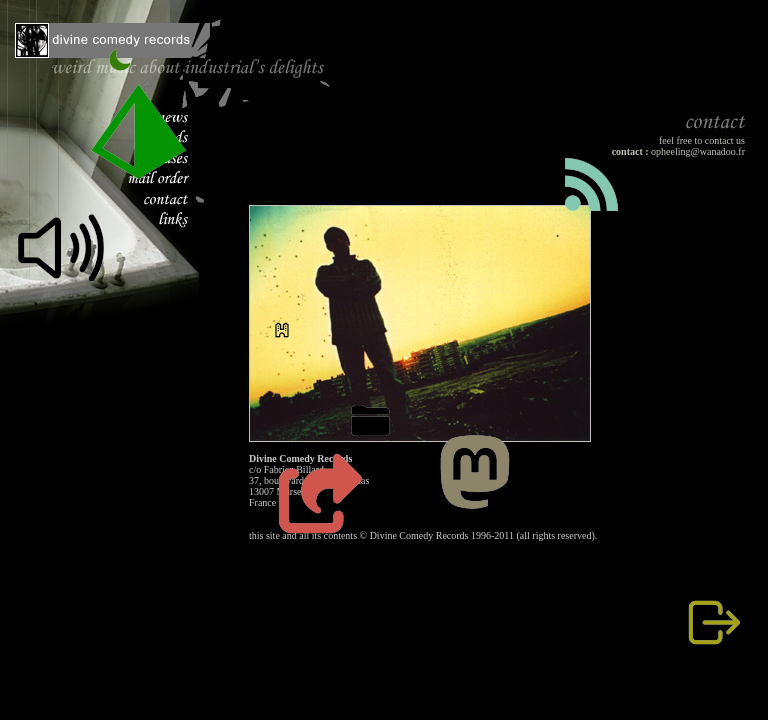 The image size is (768, 720). I want to click on open mastodon app, so click(475, 472).